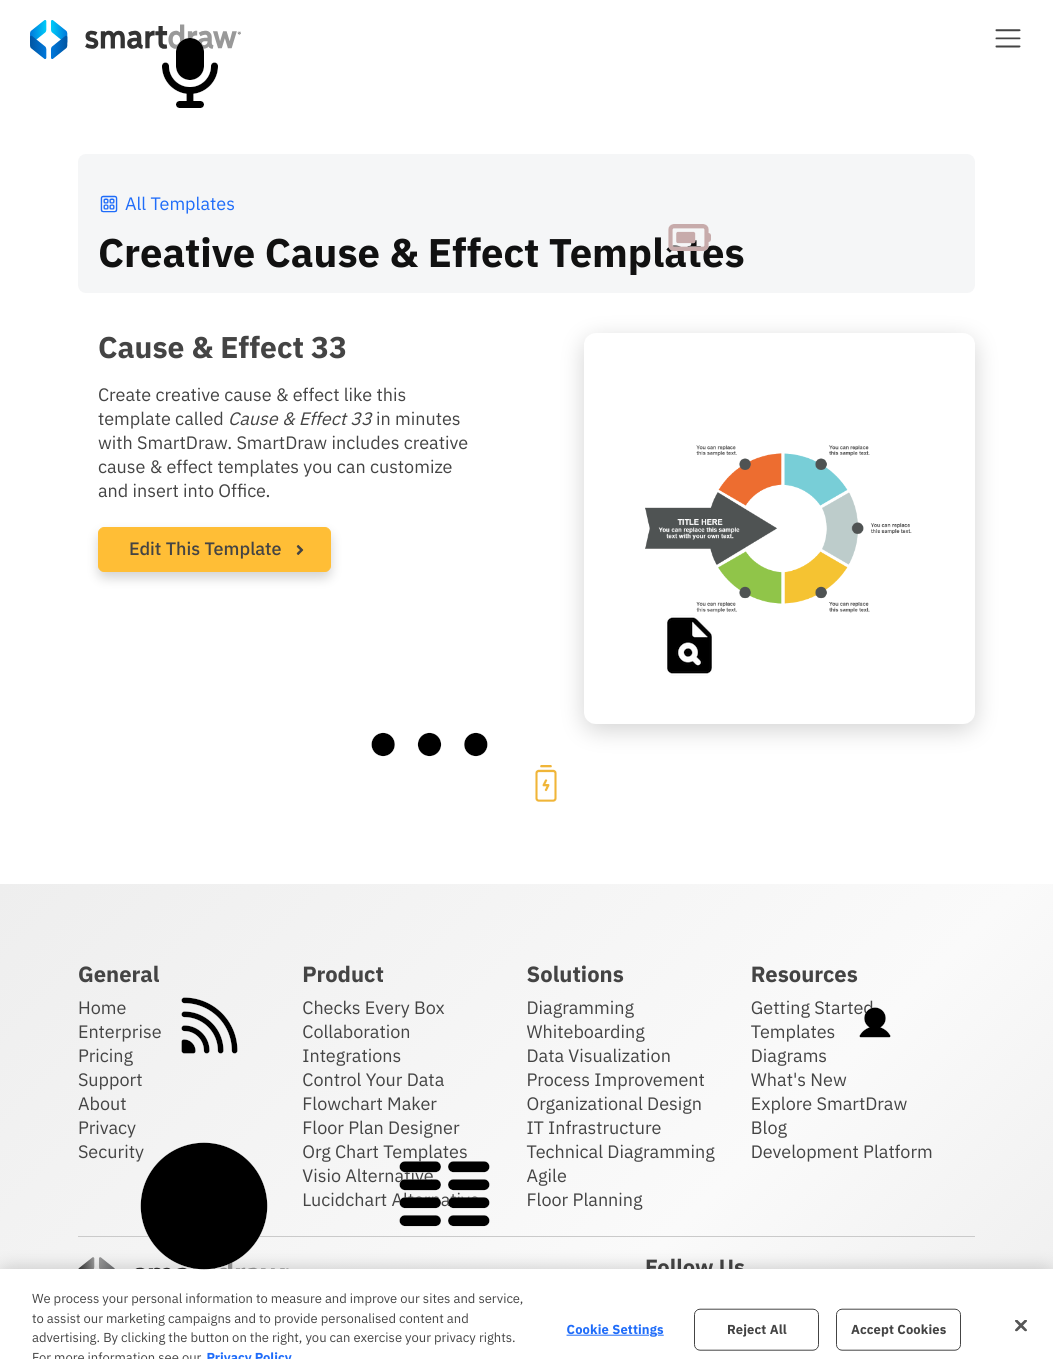 The width and height of the screenshot is (1053, 1359). Describe the element at coordinates (689, 645) in the screenshot. I see `search within document` at that location.